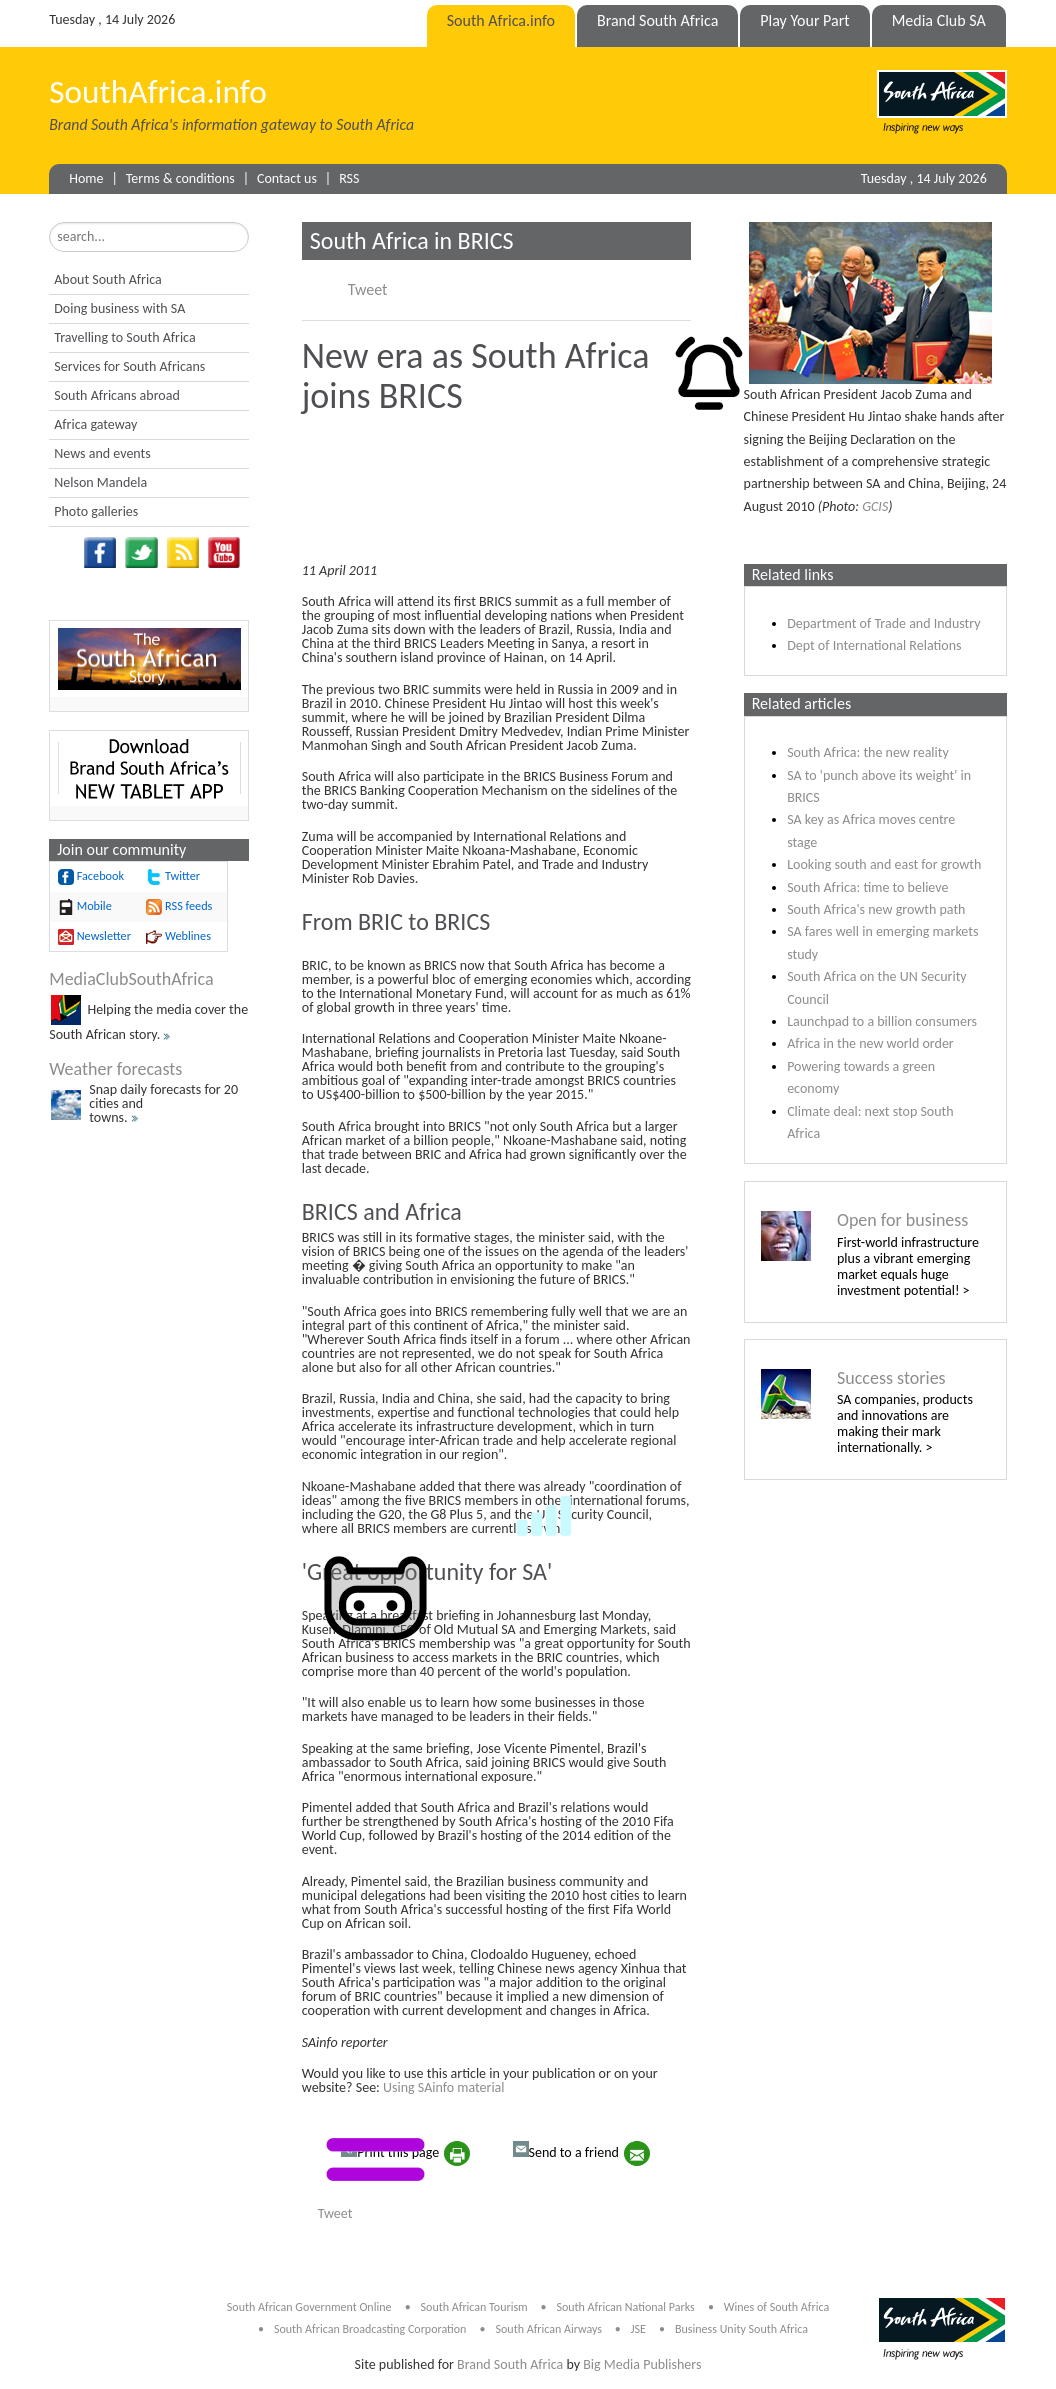 Image resolution: width=1056 pixels, height=2389 pixels. I want to click on indicates new notifications or alerts, so click(709, 374).